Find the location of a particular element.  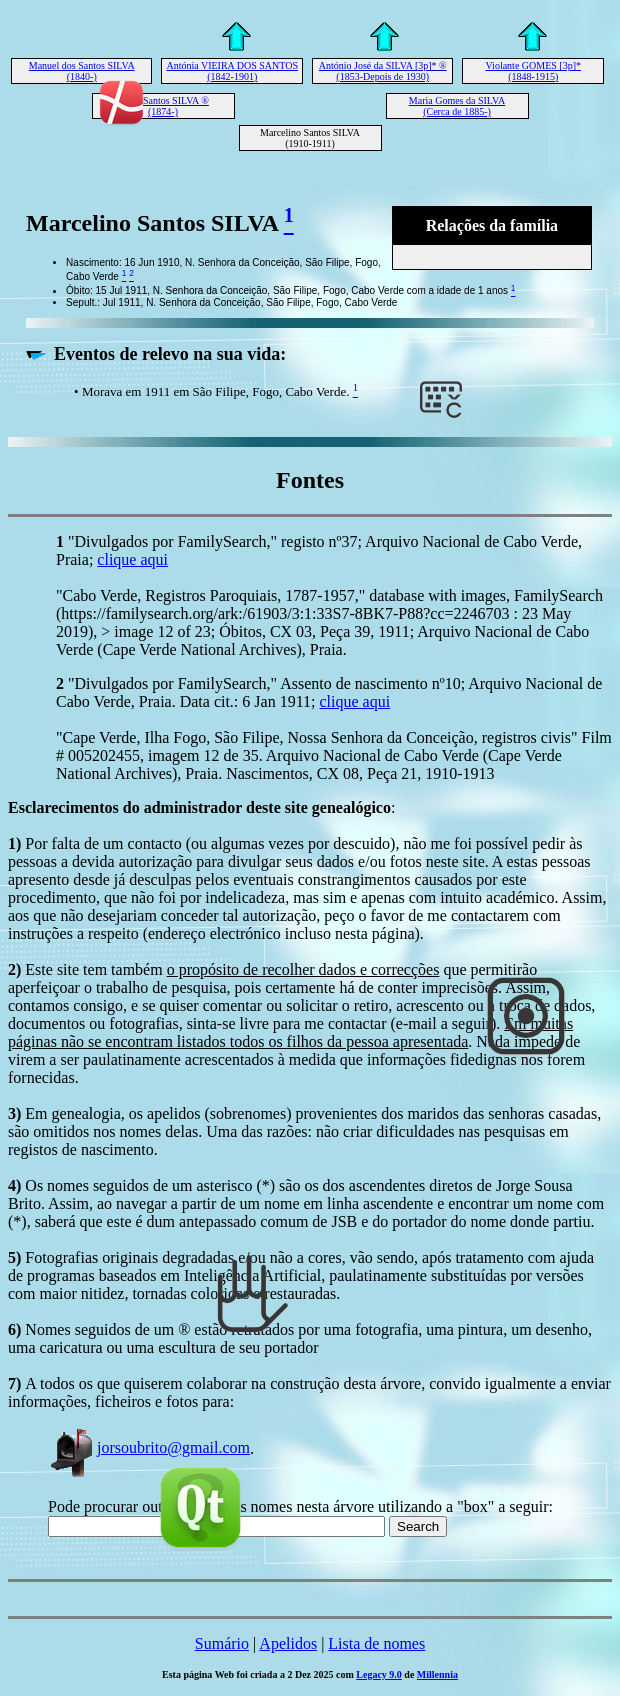

open Qt Assistant documentation browser is located at coordinates (200, 1507).